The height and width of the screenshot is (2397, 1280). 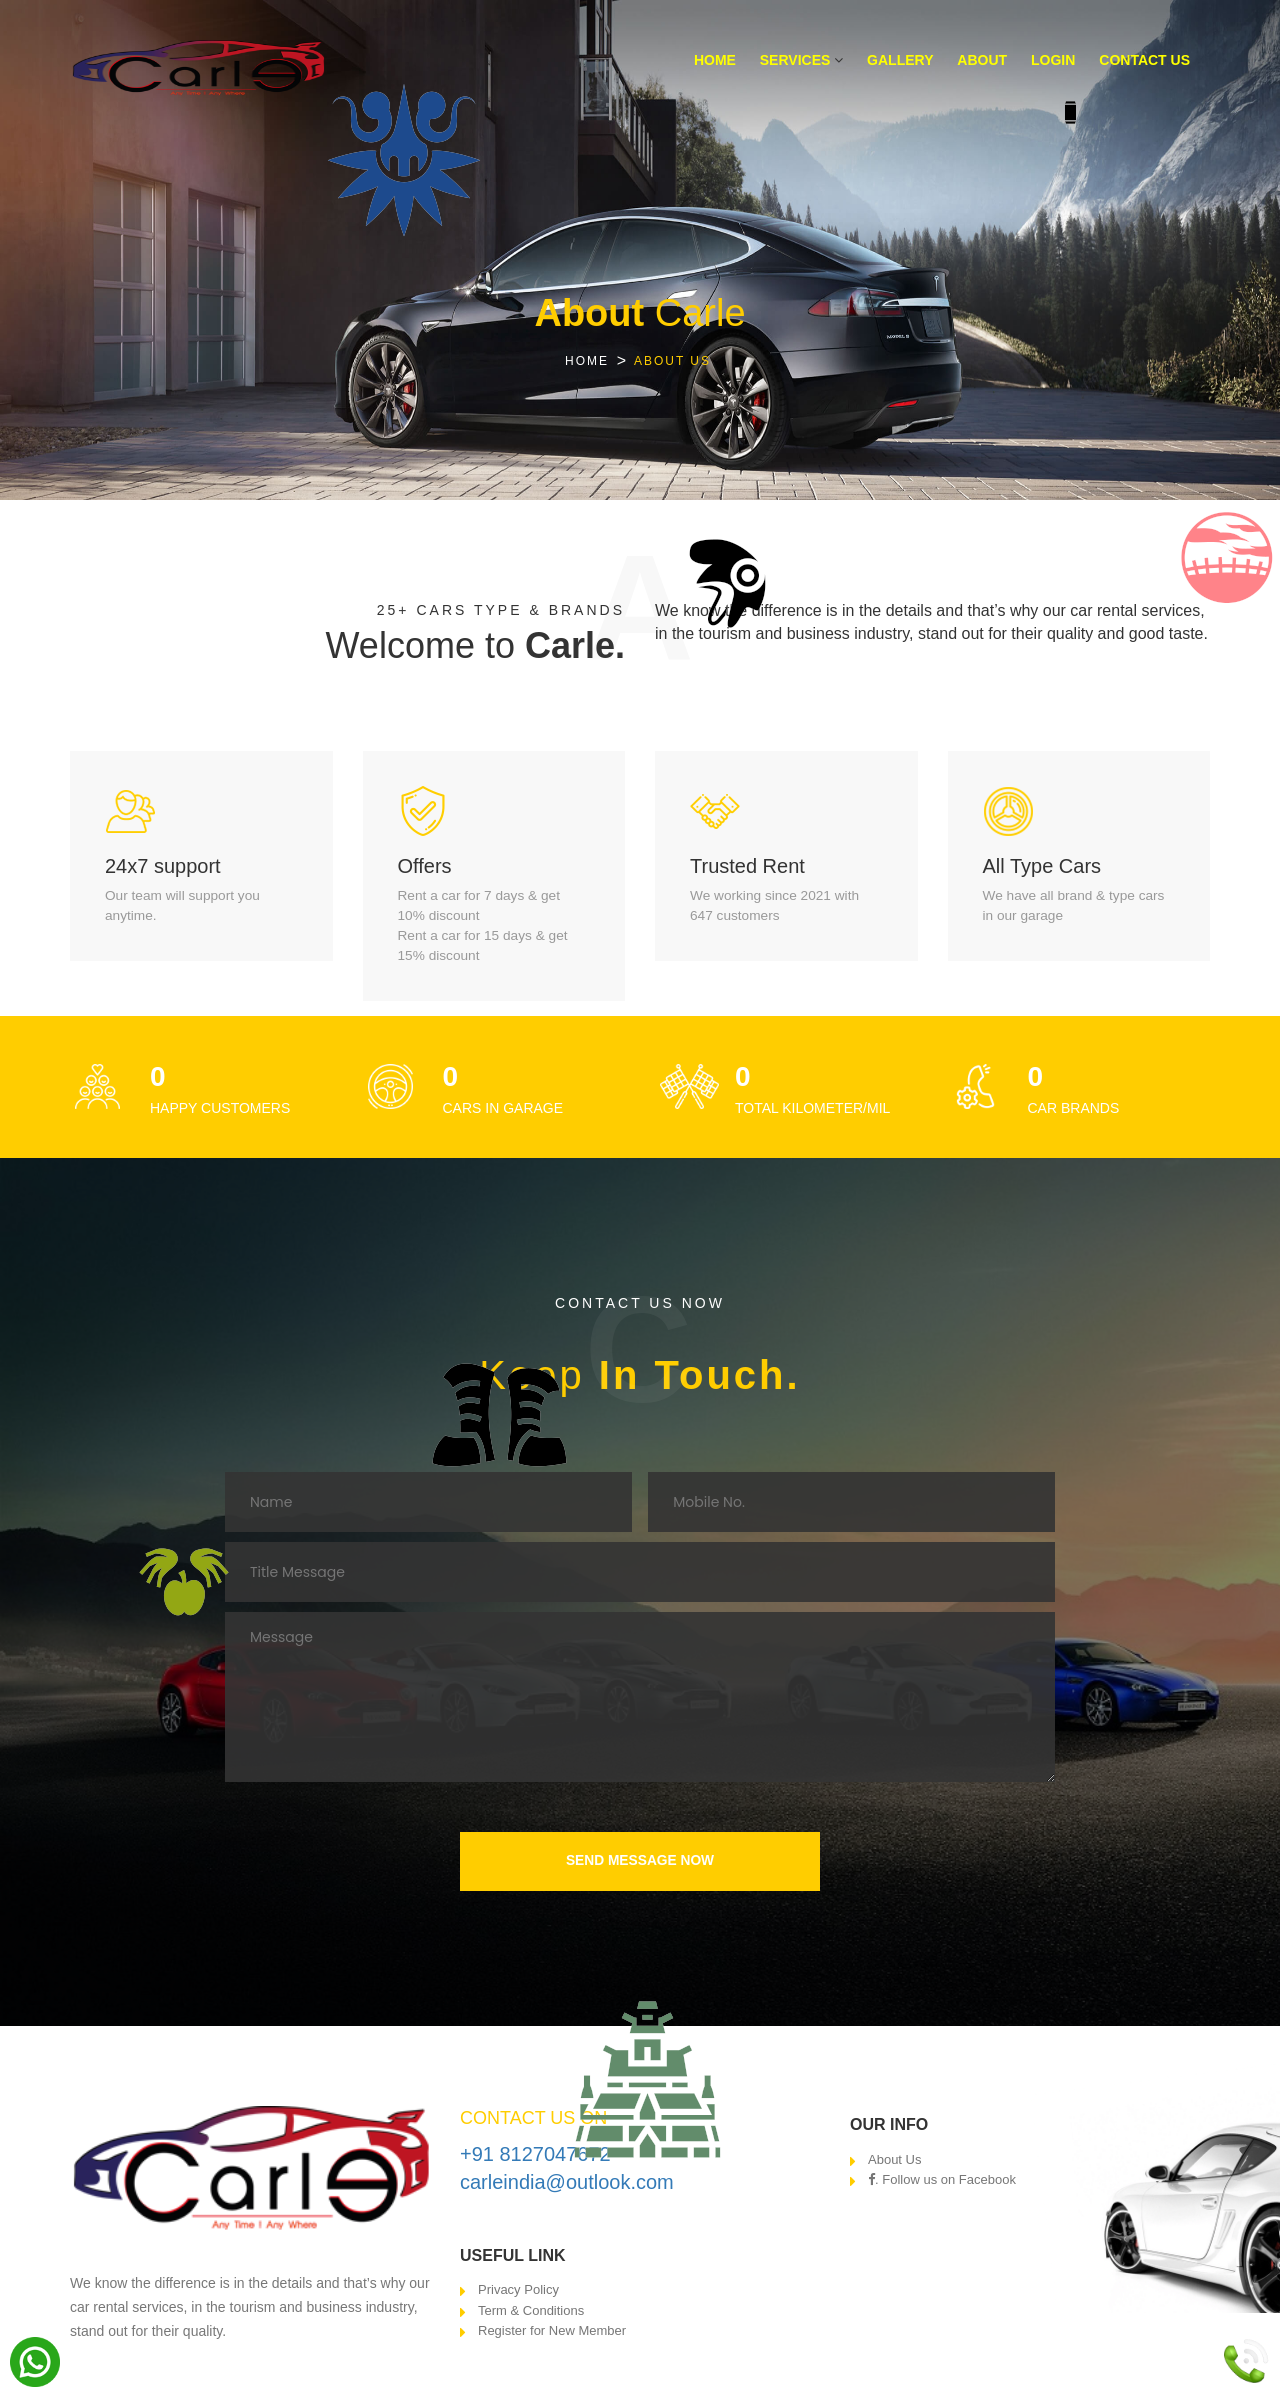 I want to click on equip steel-toe boots to your character, so click(x=499, y=1413).